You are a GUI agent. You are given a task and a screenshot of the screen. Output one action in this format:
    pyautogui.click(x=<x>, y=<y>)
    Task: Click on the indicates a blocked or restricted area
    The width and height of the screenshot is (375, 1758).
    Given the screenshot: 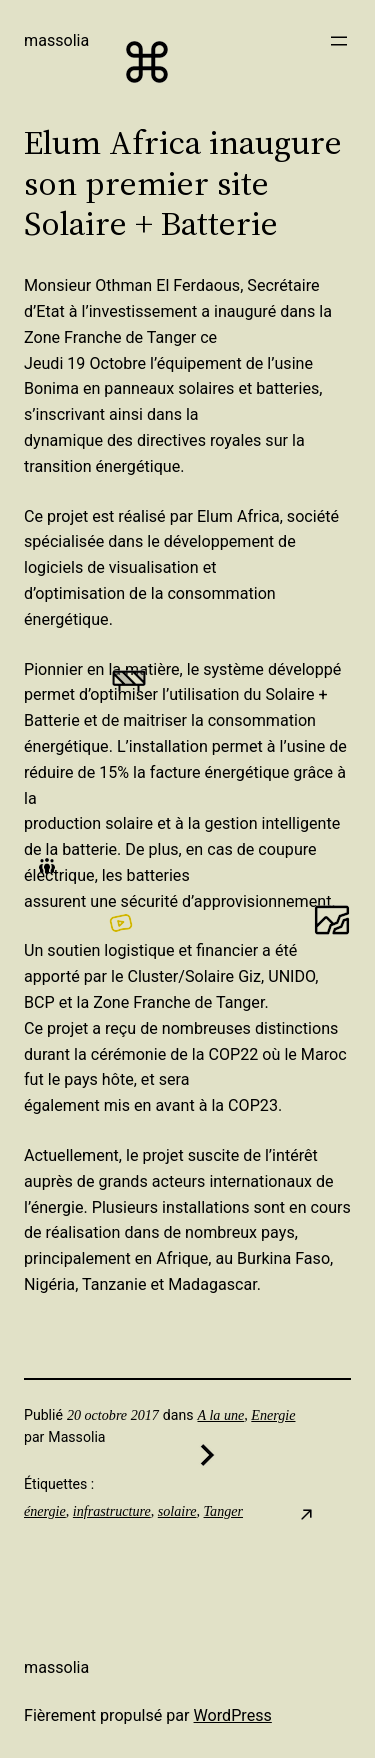 What is the action you would take?
    pyautogui.click(x=129, y=680)
    